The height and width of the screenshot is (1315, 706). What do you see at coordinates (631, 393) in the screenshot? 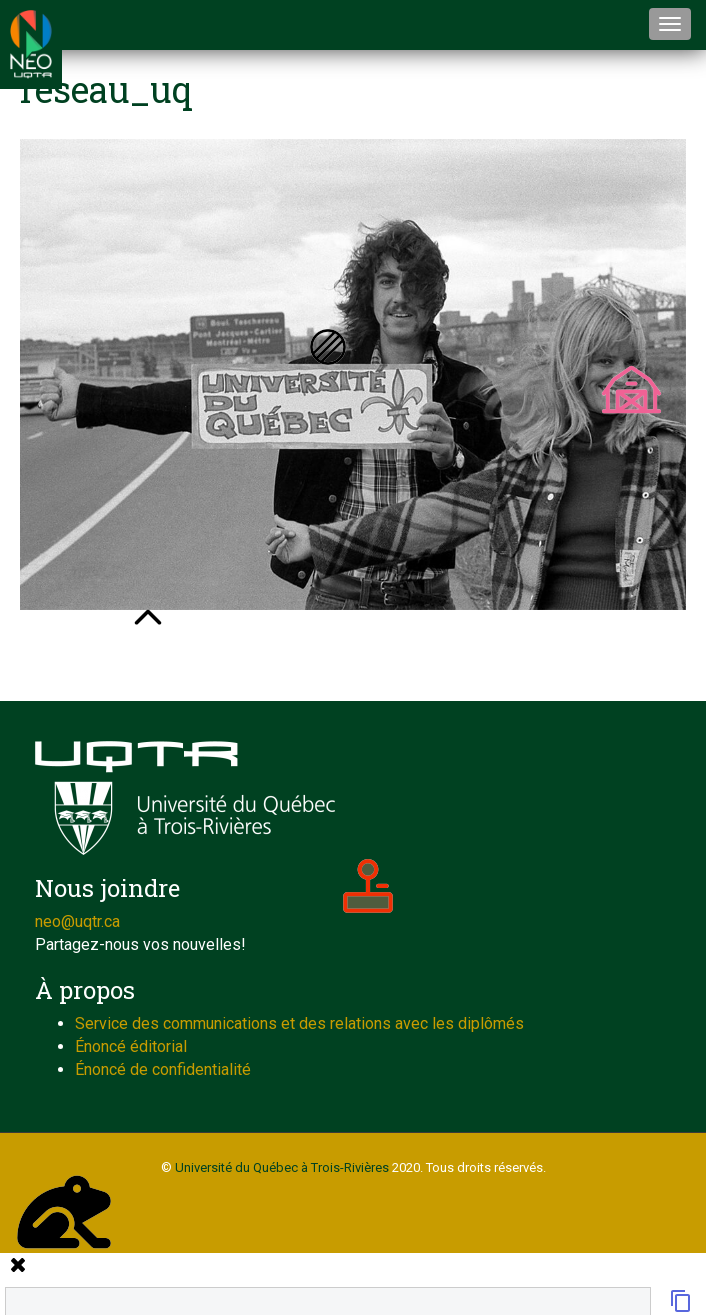
I see `access farm or agricultural settings` at bounding box center [631, 393].